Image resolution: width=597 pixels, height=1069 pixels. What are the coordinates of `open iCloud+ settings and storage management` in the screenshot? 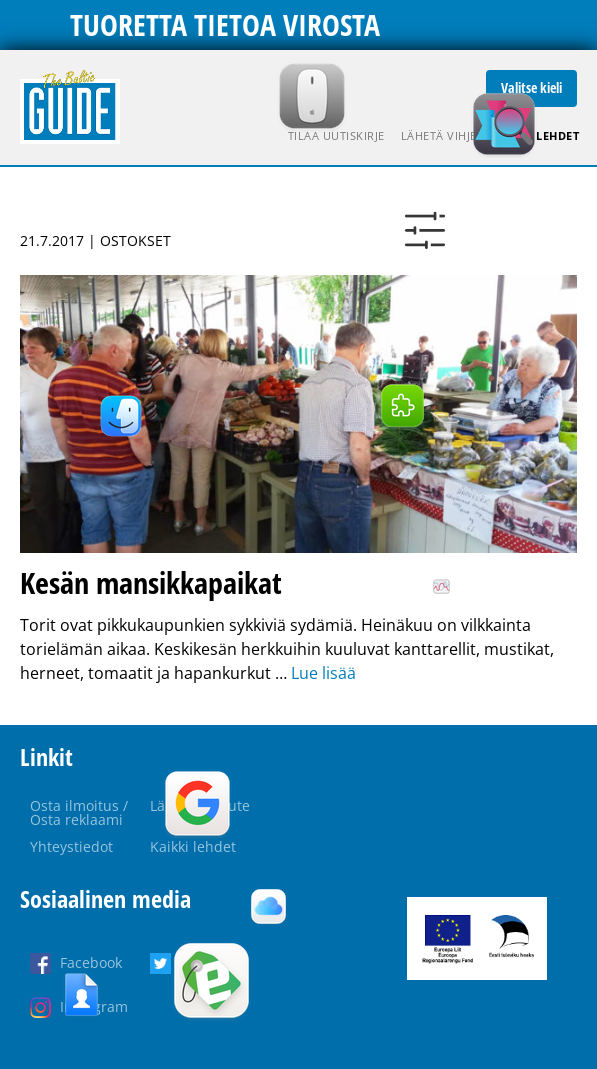 It's located at (268, 906).